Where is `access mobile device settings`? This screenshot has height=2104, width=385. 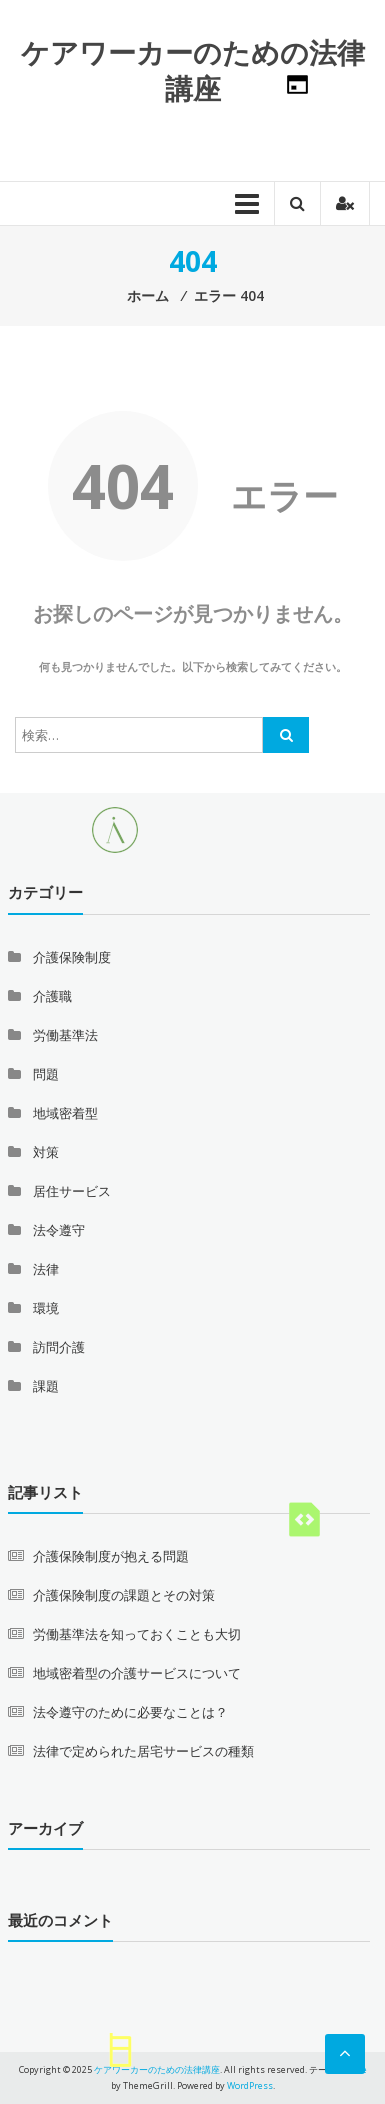 access mobile device settings is located at coordinates (120, 2051).